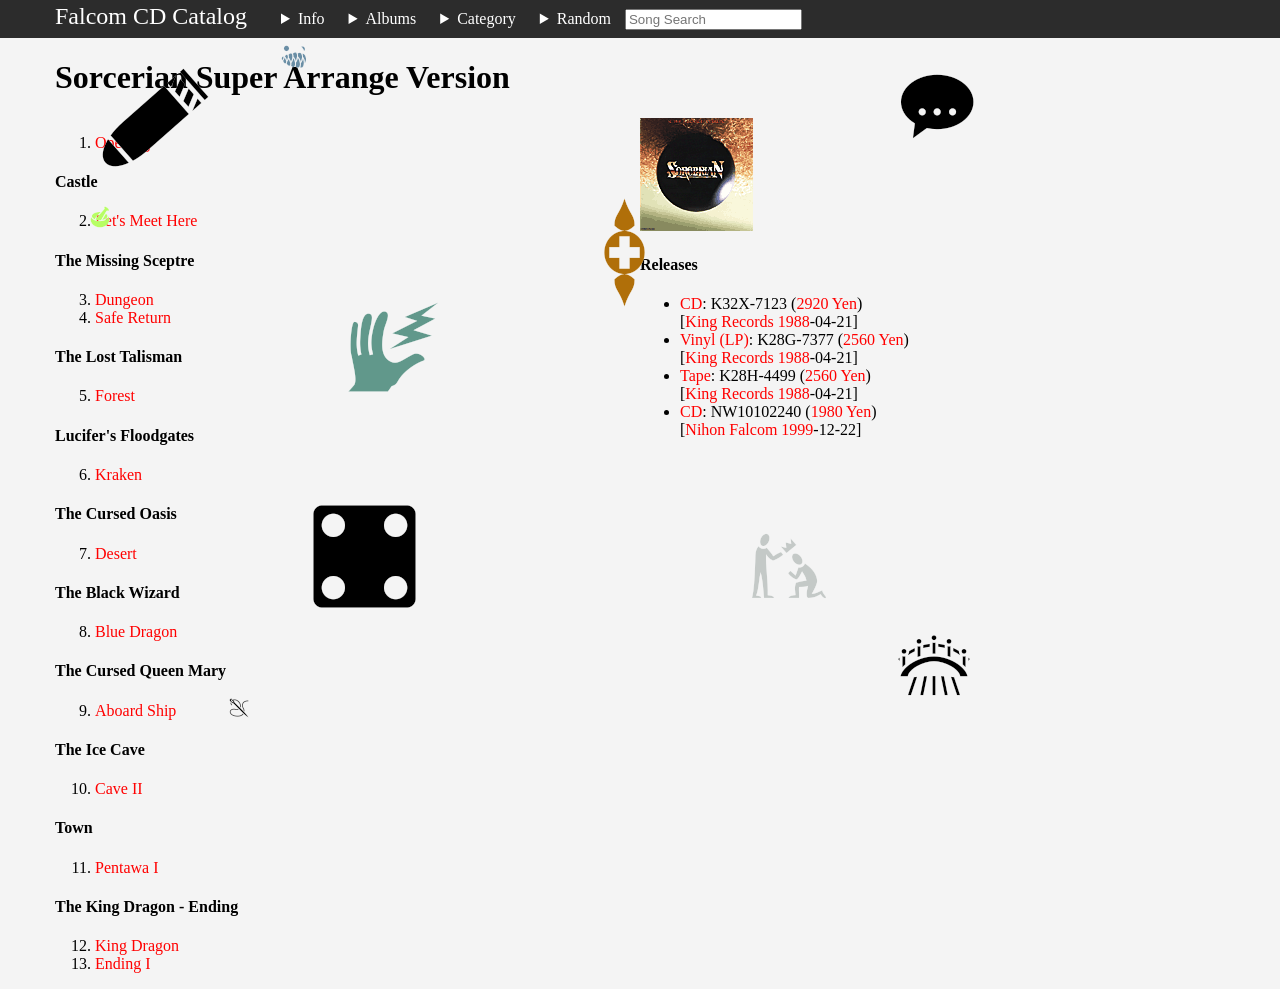  Describe the element at coordinates (934, 659) in the screenshot. I see `access japanese garden or zen-themed content` at that location.